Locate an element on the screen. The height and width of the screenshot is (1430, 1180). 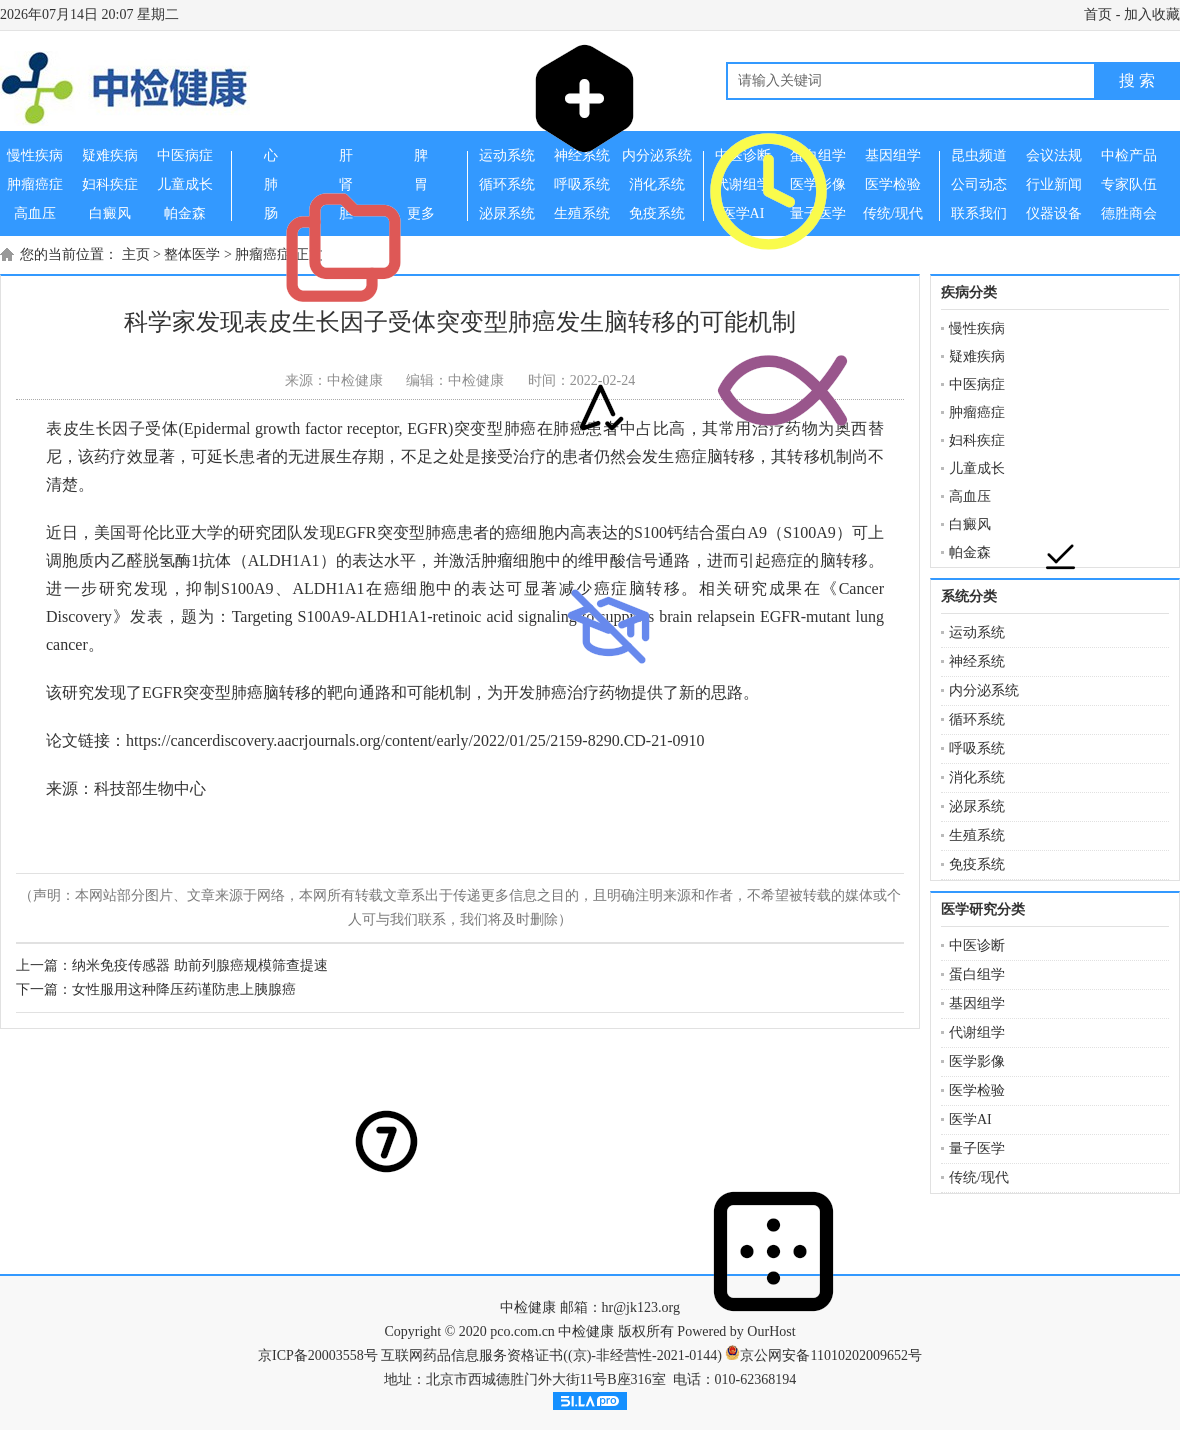
apply outer border to selected cells is located at coordinates (773, 1251).